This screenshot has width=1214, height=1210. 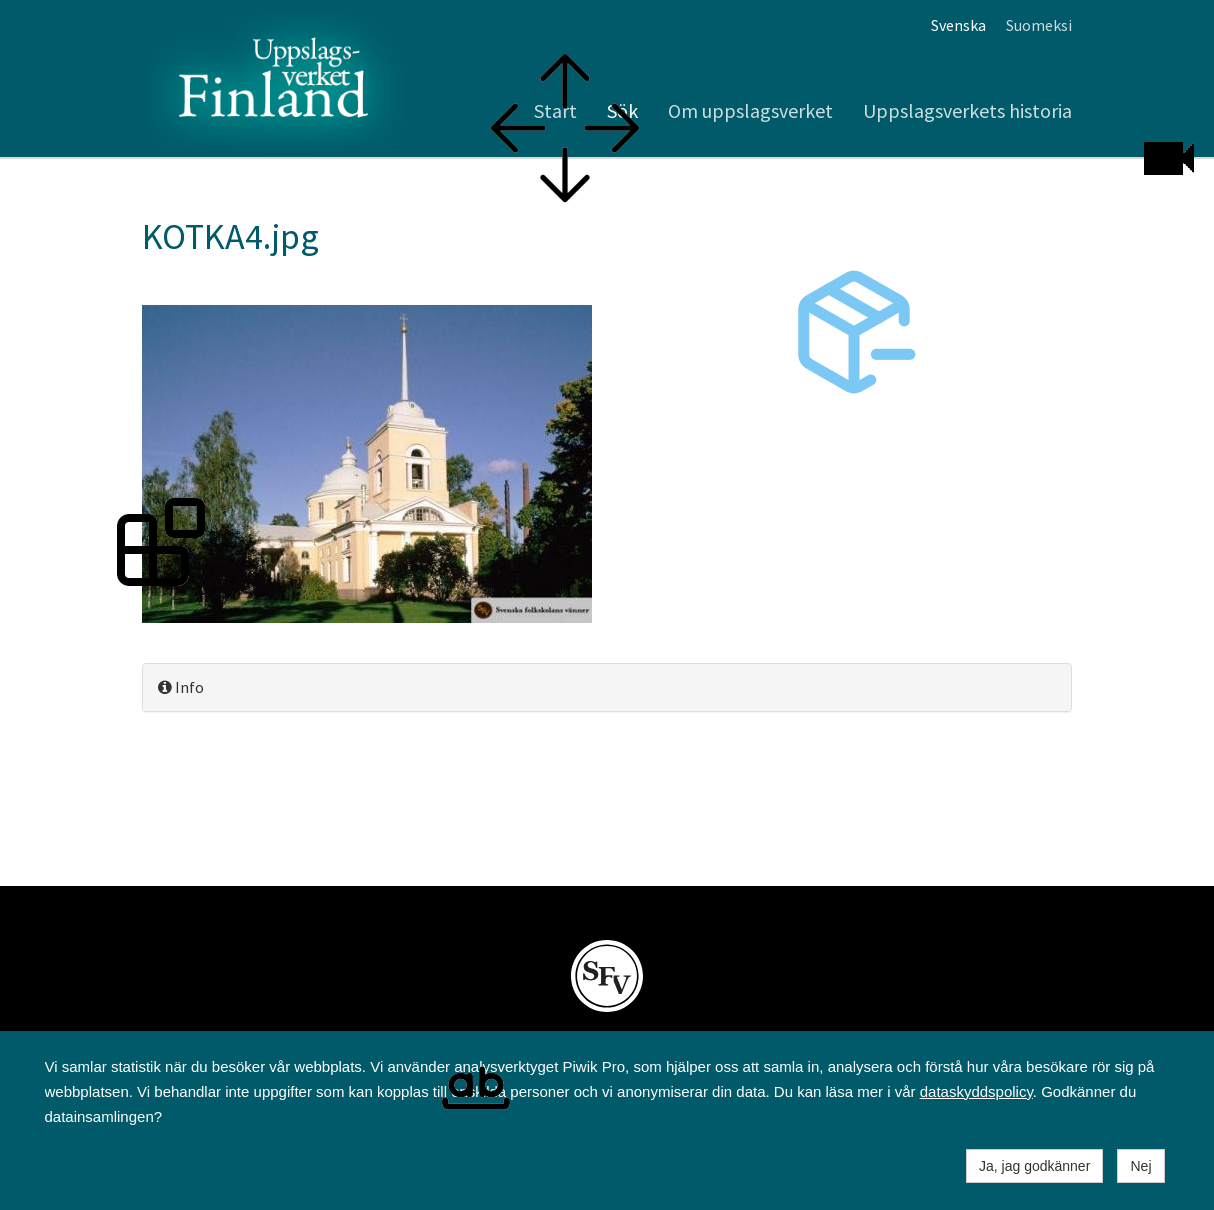 What do you see at coordinates (476, 1085) in the screenshot?
I see `toggle whole word matching in search` at bounding box center [476, 1085].